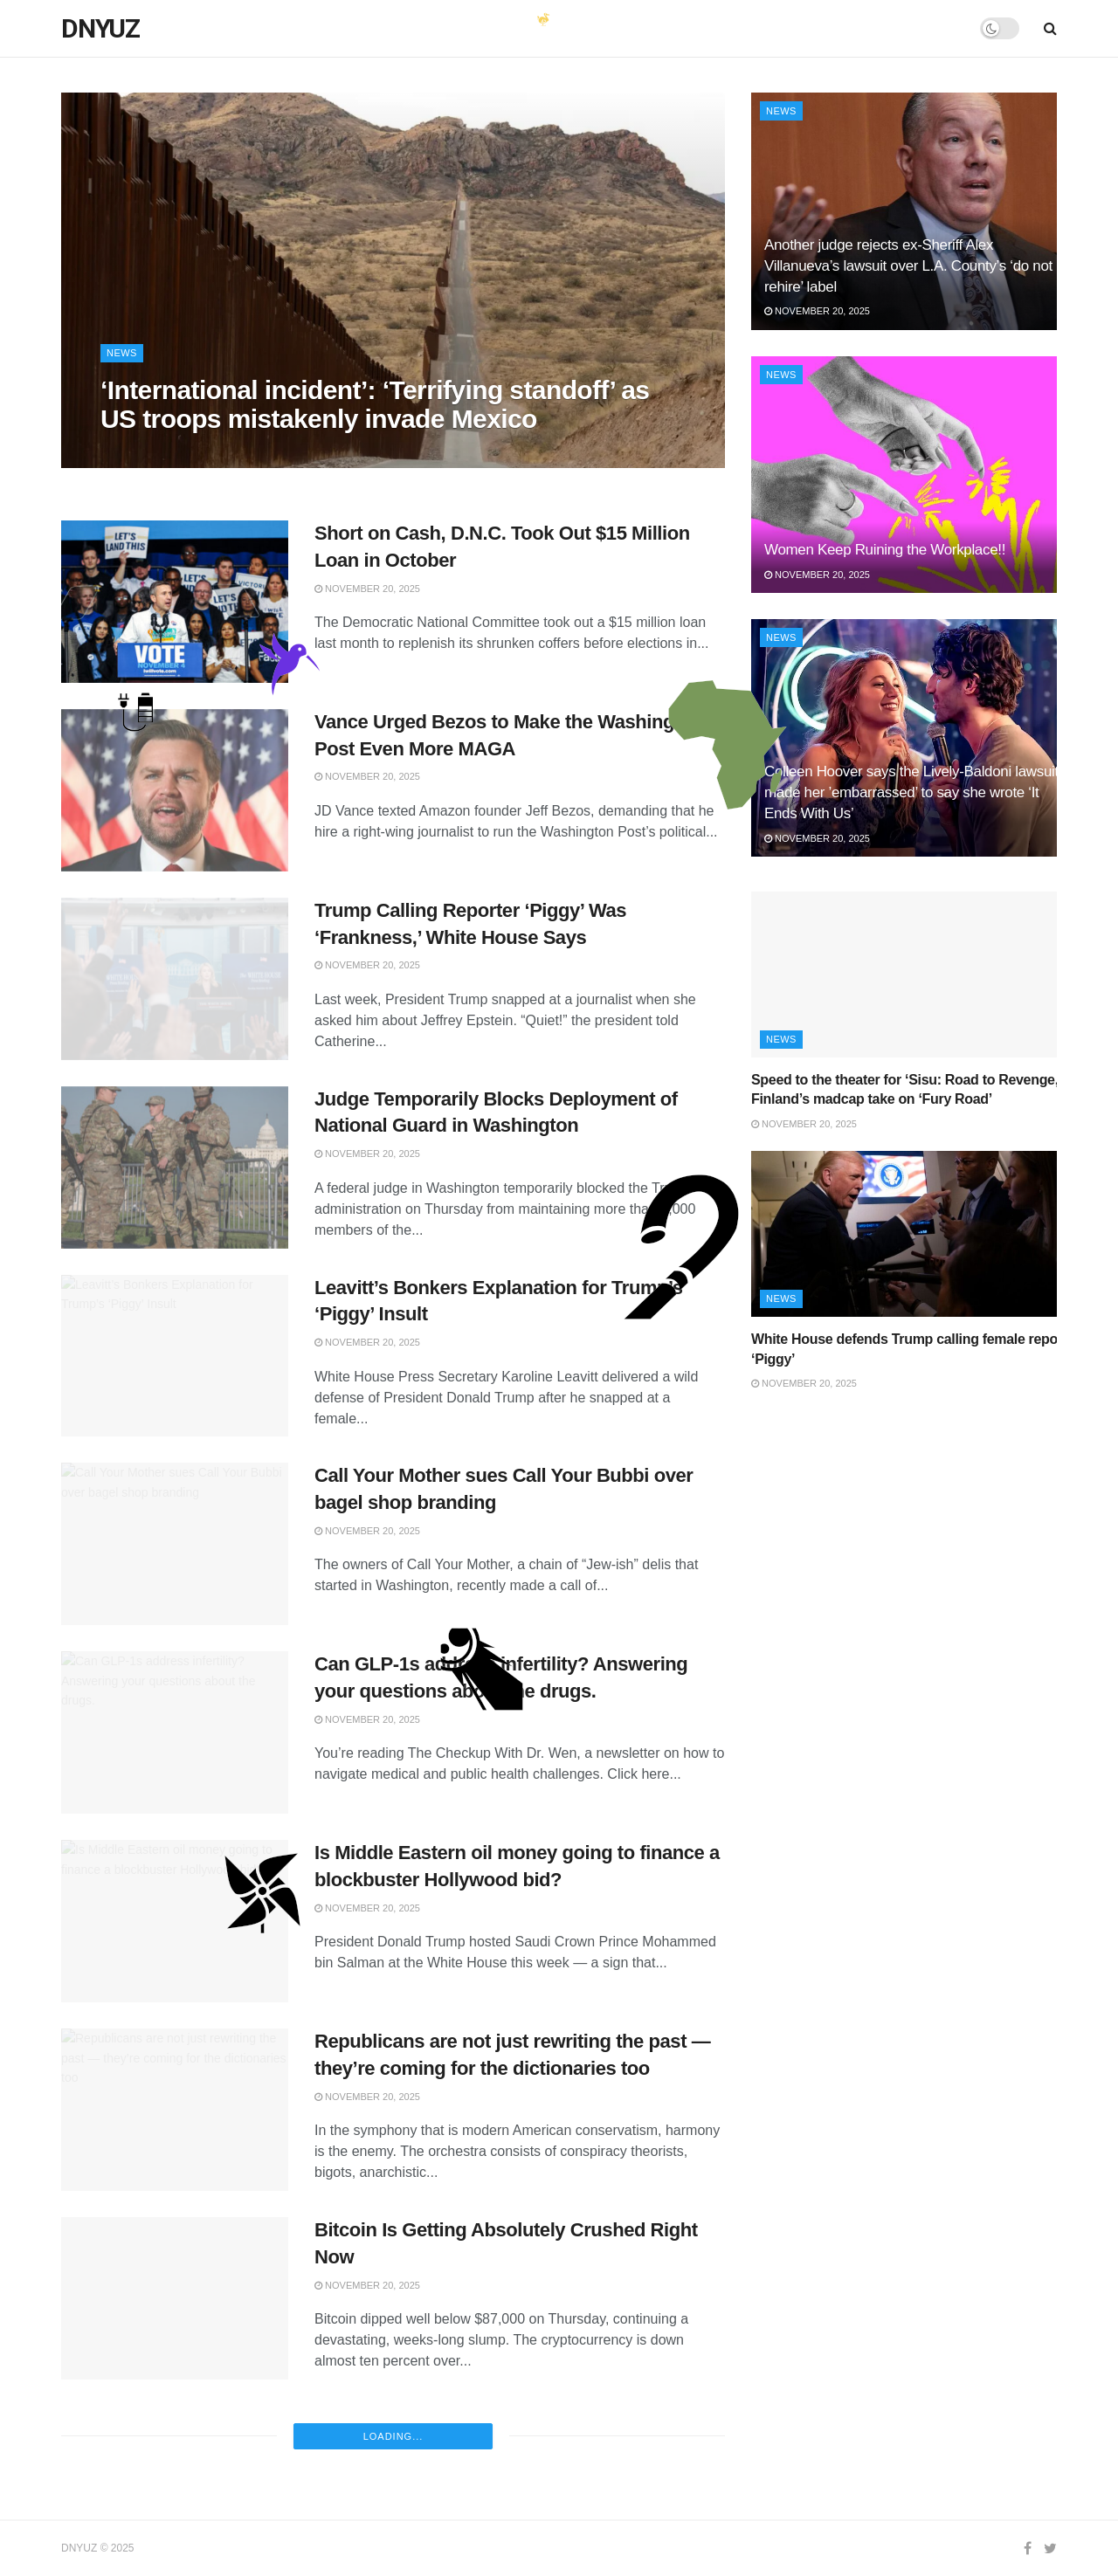 This screenshot has width=1118, height=2576. I want to click on launch or throw a bowling ball in gameplay, so click(481, 1669).